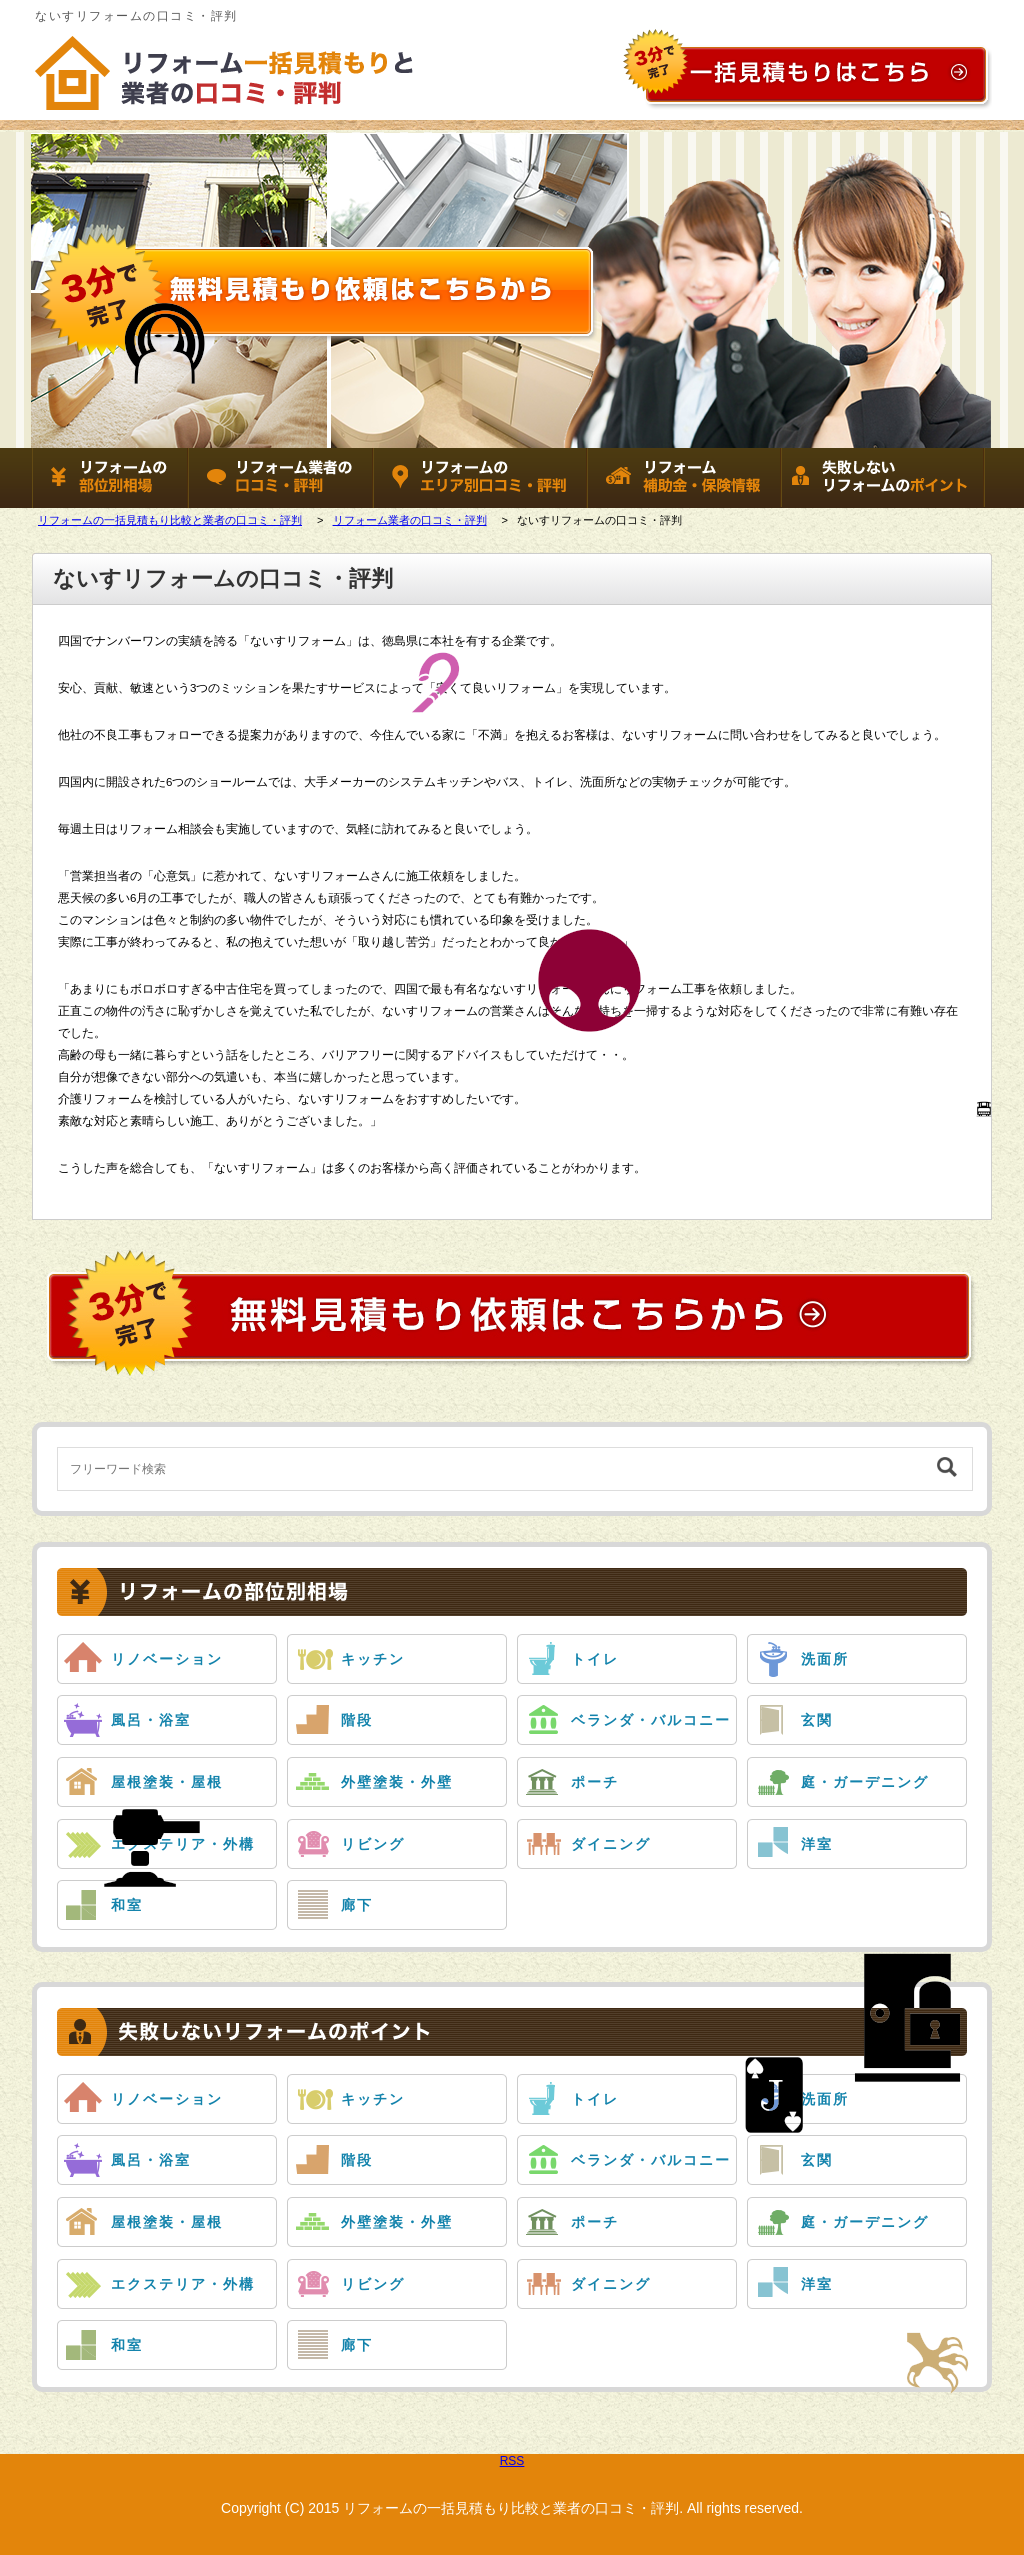 This screenshot has width=1024, height=2555. What do you see at coordinates (589, 980) in the screenshot?
I see `select or summon a soul vessel item` at bounding box center [589, 980].